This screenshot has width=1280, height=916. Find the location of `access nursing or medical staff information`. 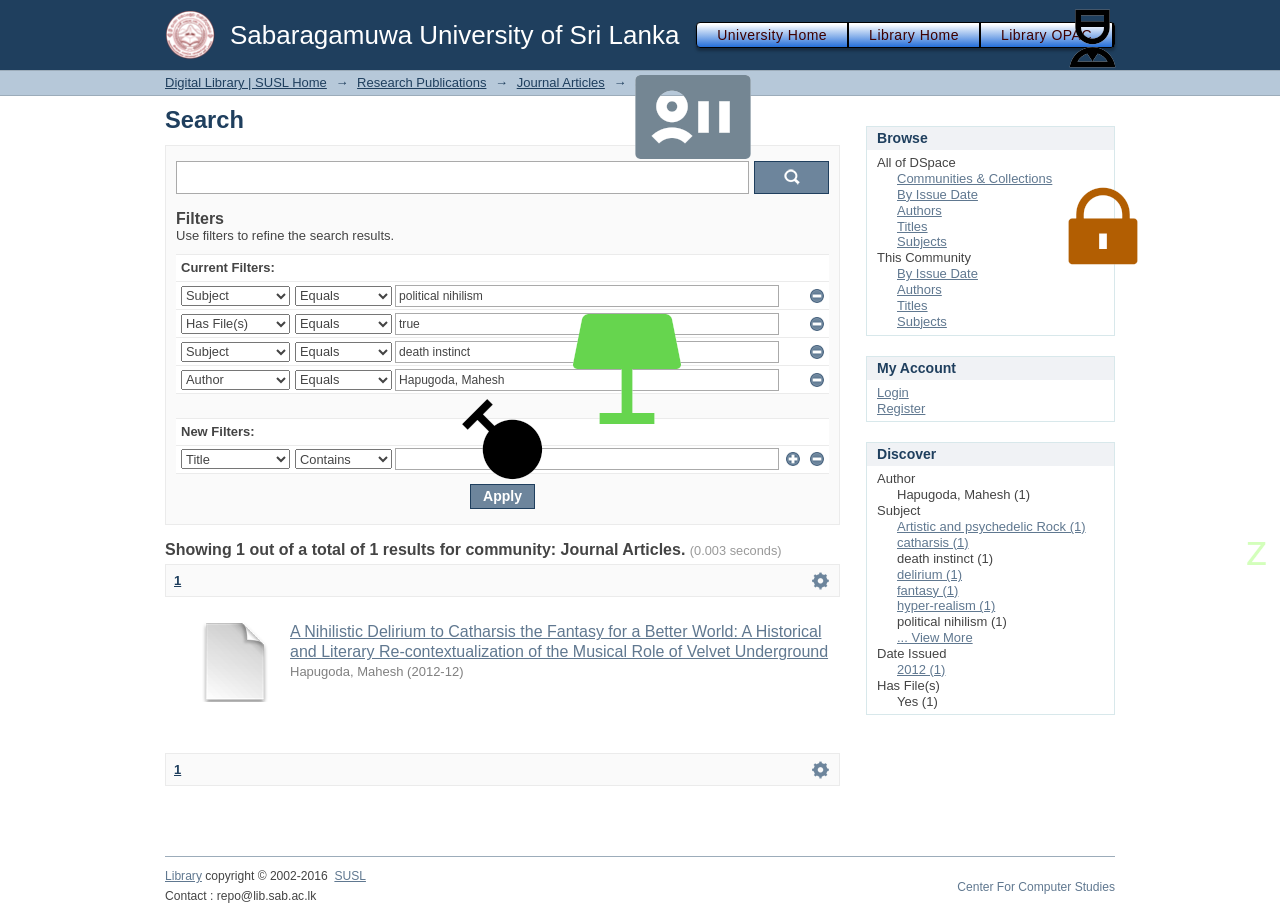

access nursing or medical staff information is located at coordinates (1092, 38).